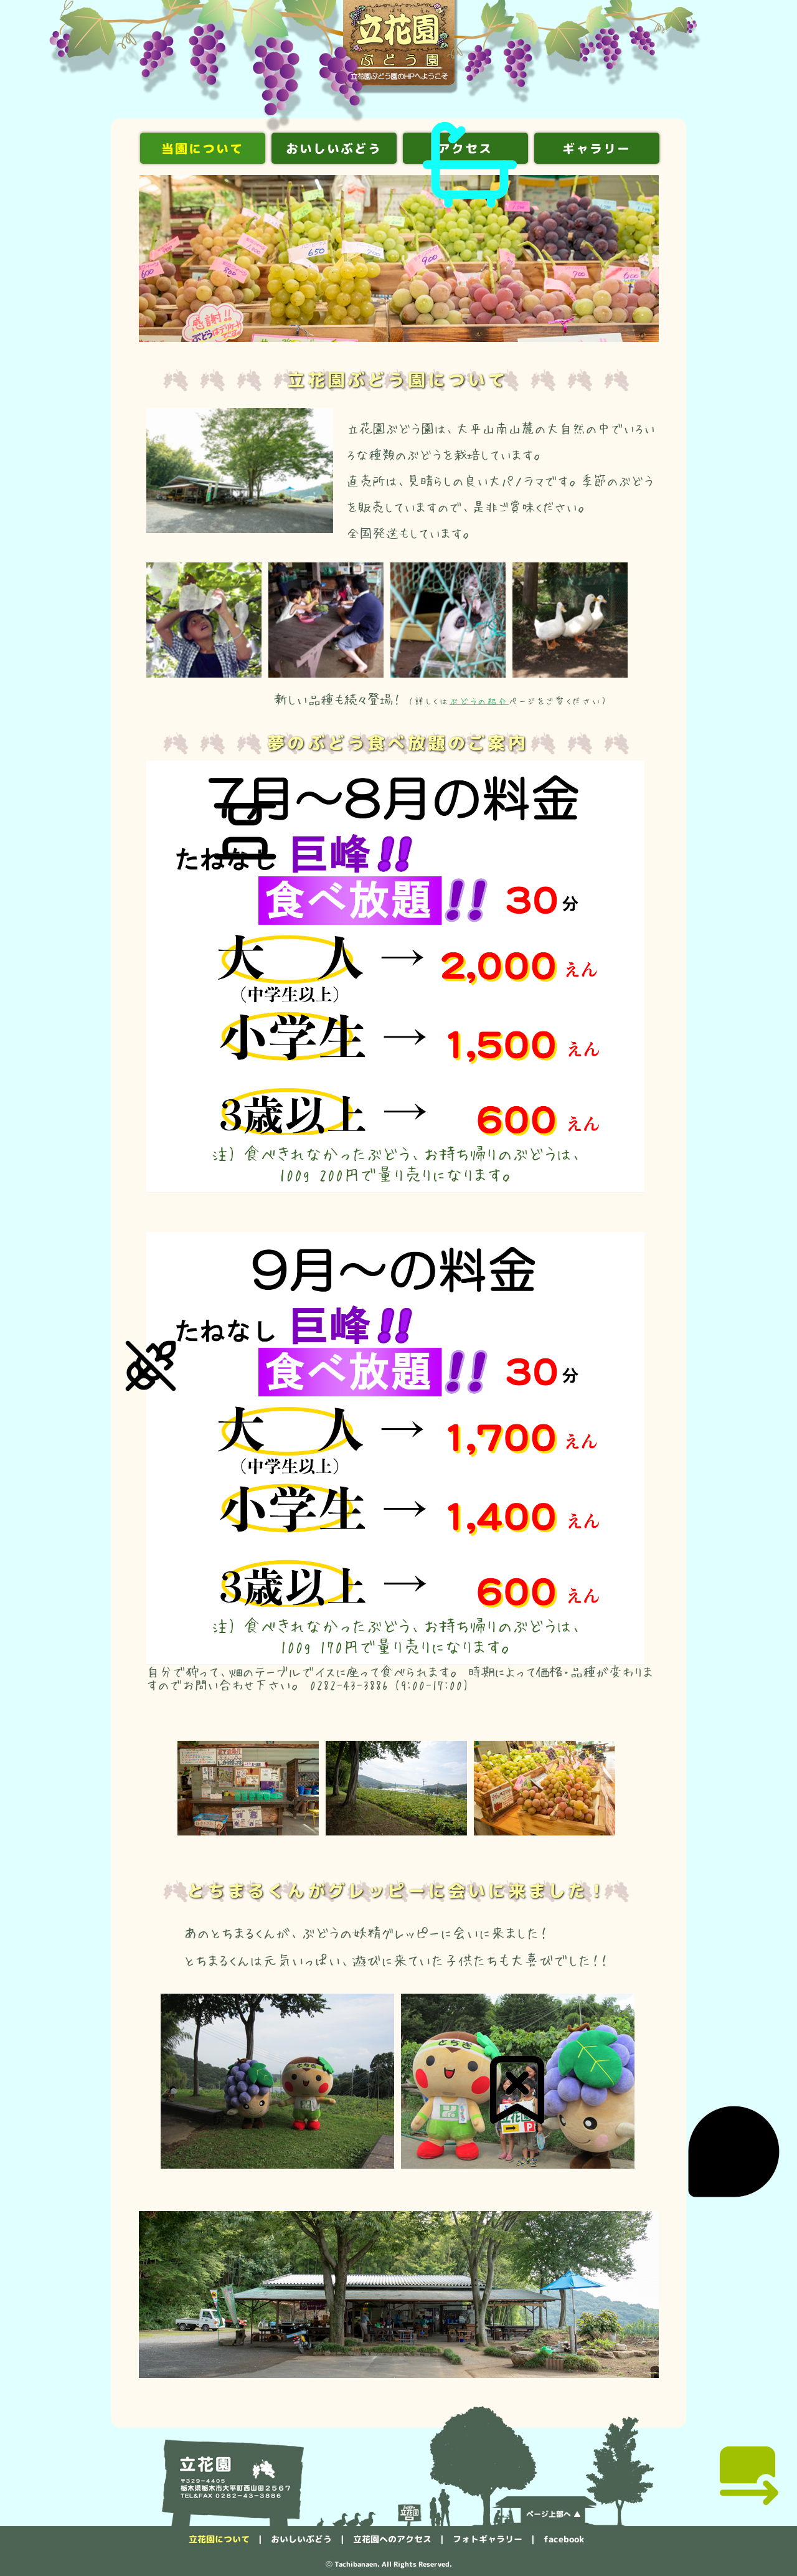  What do you see at coordinates (469, 164) in the screenshot?
I see `bathroom amenity indicator` at bounding box center [469, 164].